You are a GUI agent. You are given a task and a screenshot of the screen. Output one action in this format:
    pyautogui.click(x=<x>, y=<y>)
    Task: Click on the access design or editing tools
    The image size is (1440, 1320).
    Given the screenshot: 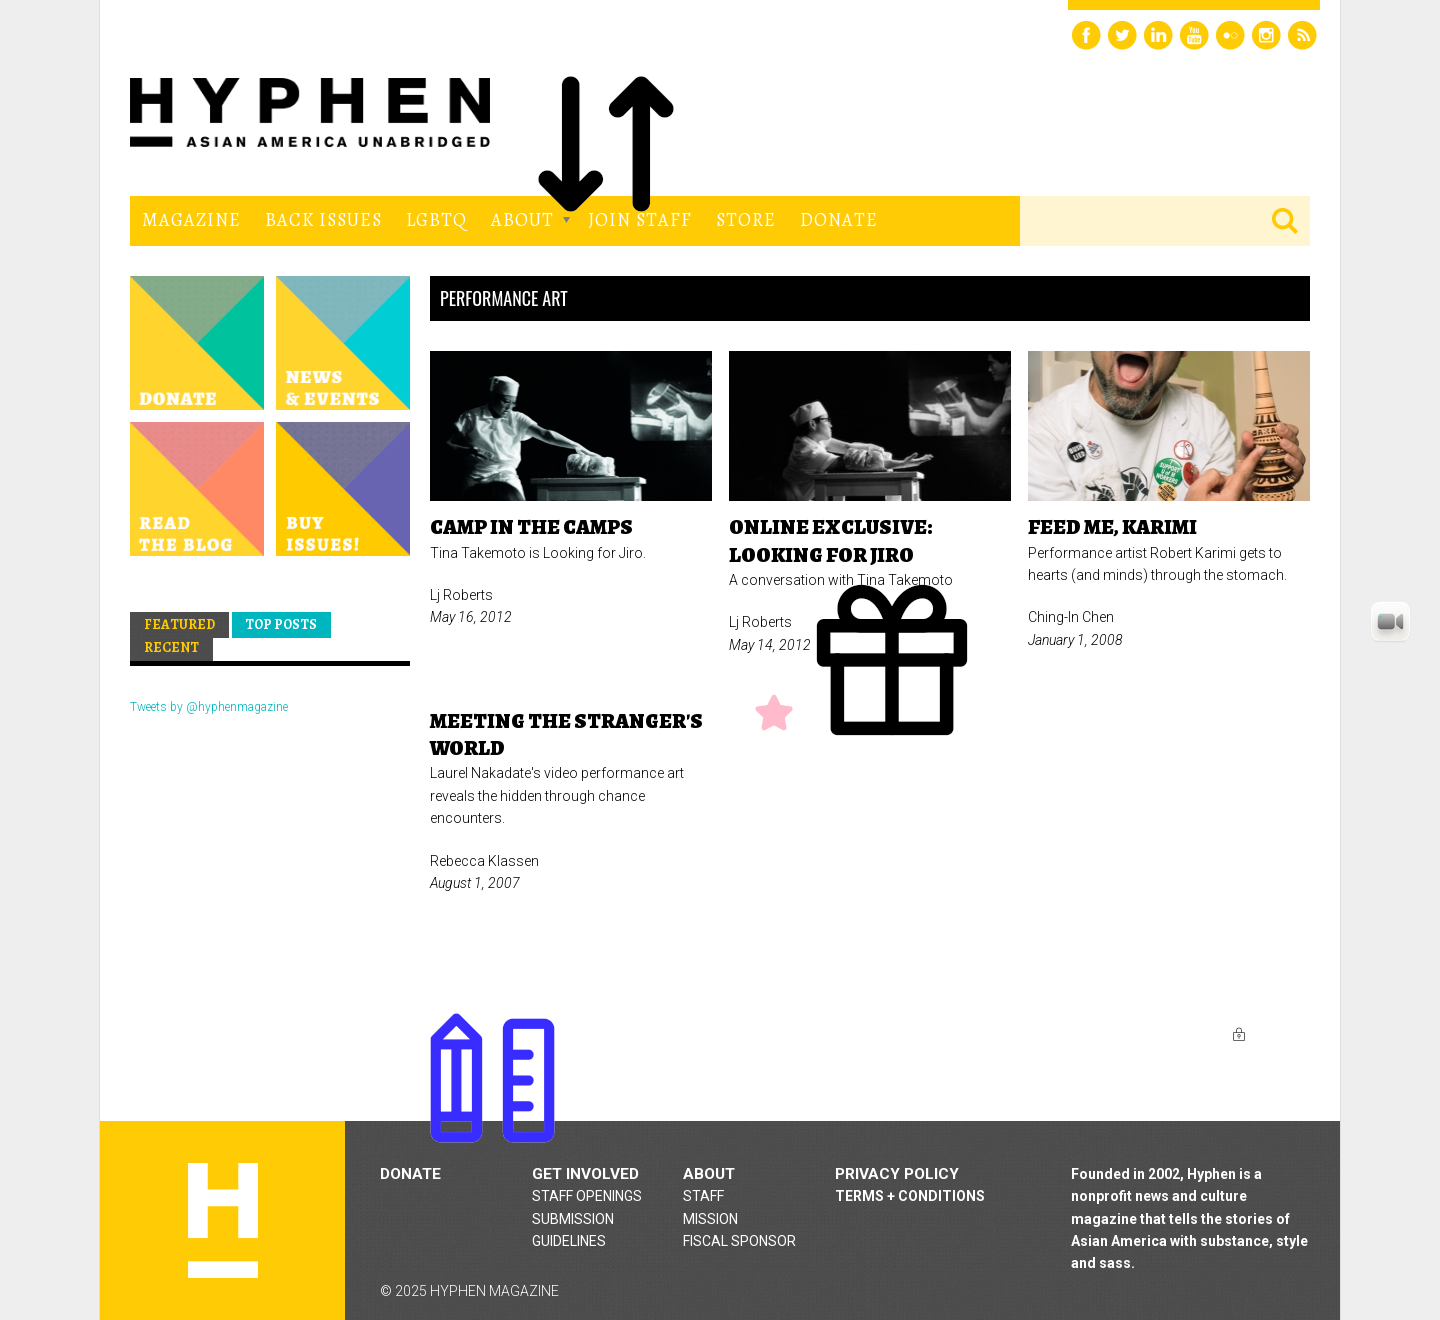 What is the action you would take?
    pyautogui.click(x=492, y=1080)
    